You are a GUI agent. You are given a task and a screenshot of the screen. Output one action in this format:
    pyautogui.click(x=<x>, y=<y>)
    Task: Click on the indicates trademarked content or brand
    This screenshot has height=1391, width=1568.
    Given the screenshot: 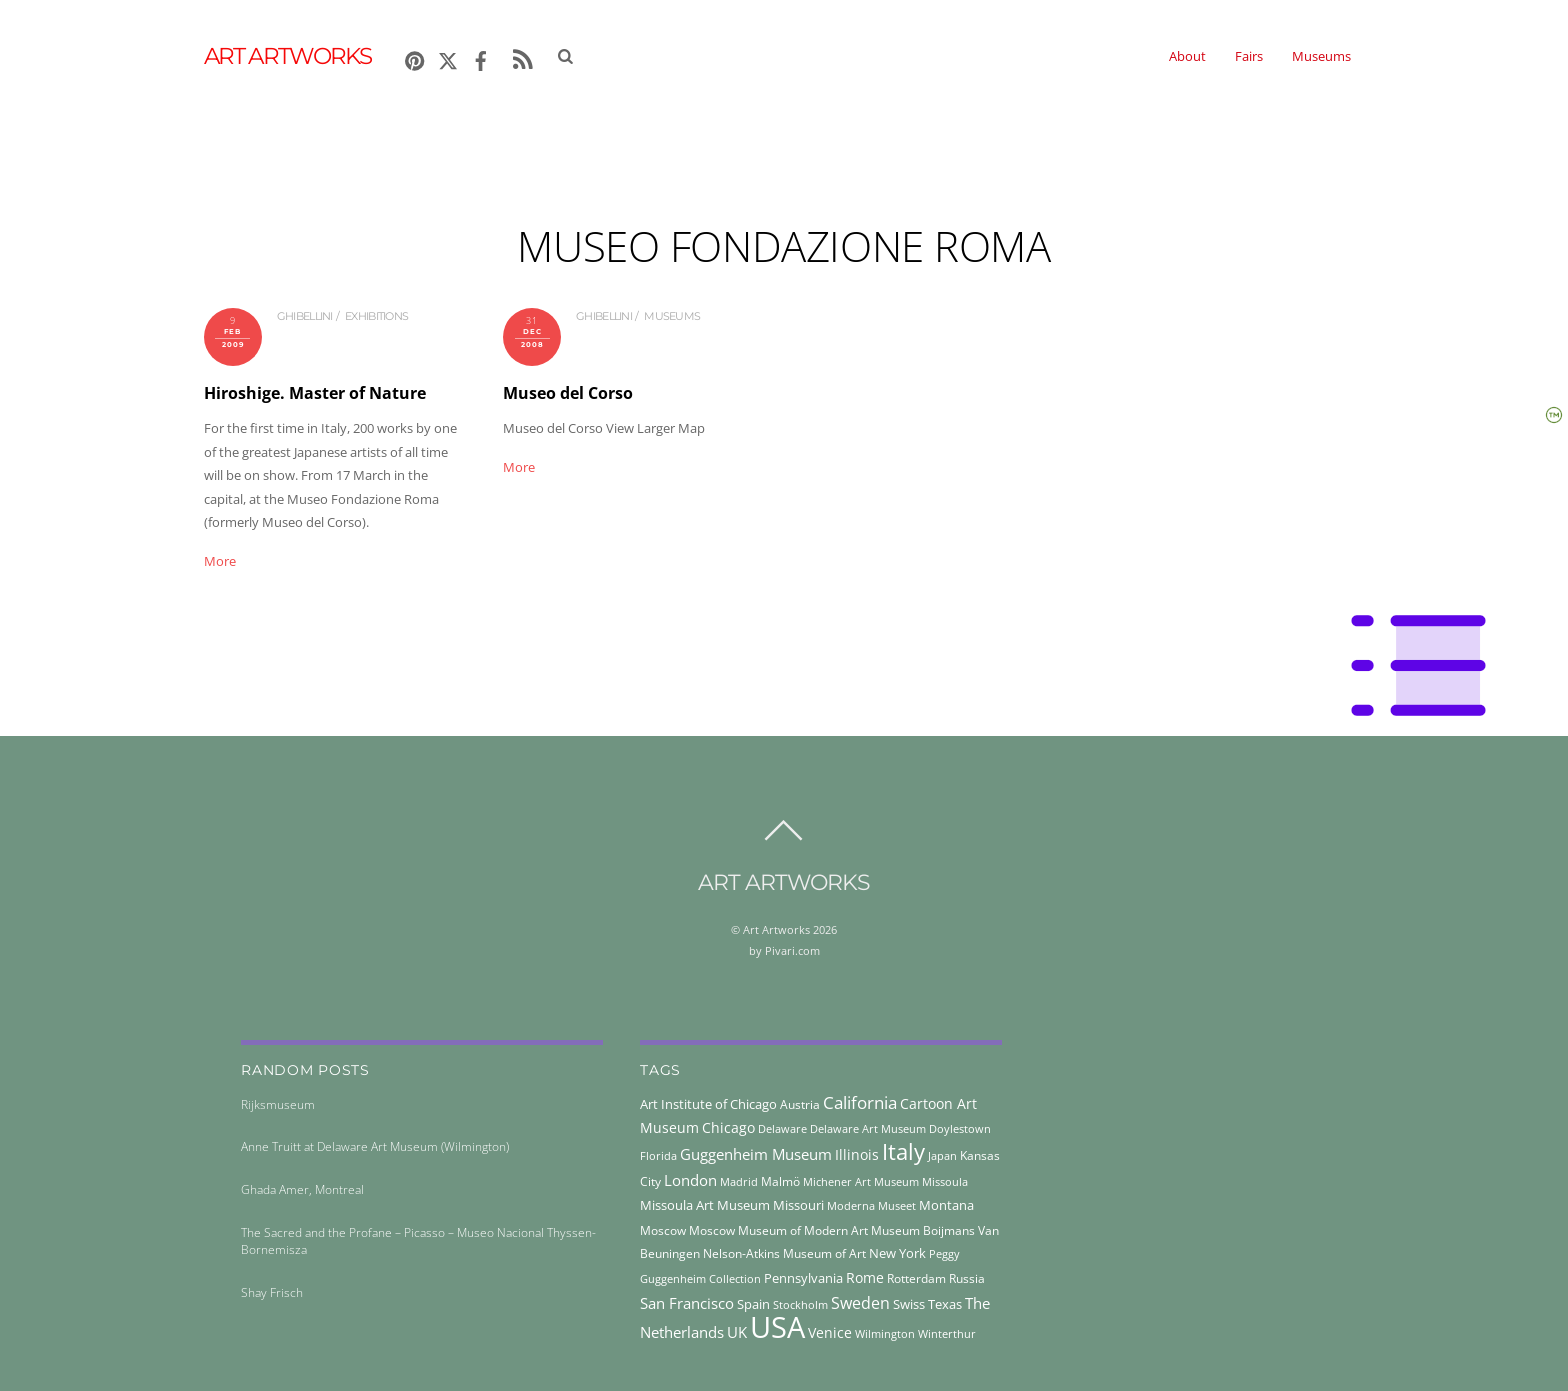 What is the action you would take?
    pyautogui.click(x=1554, y=415)
    